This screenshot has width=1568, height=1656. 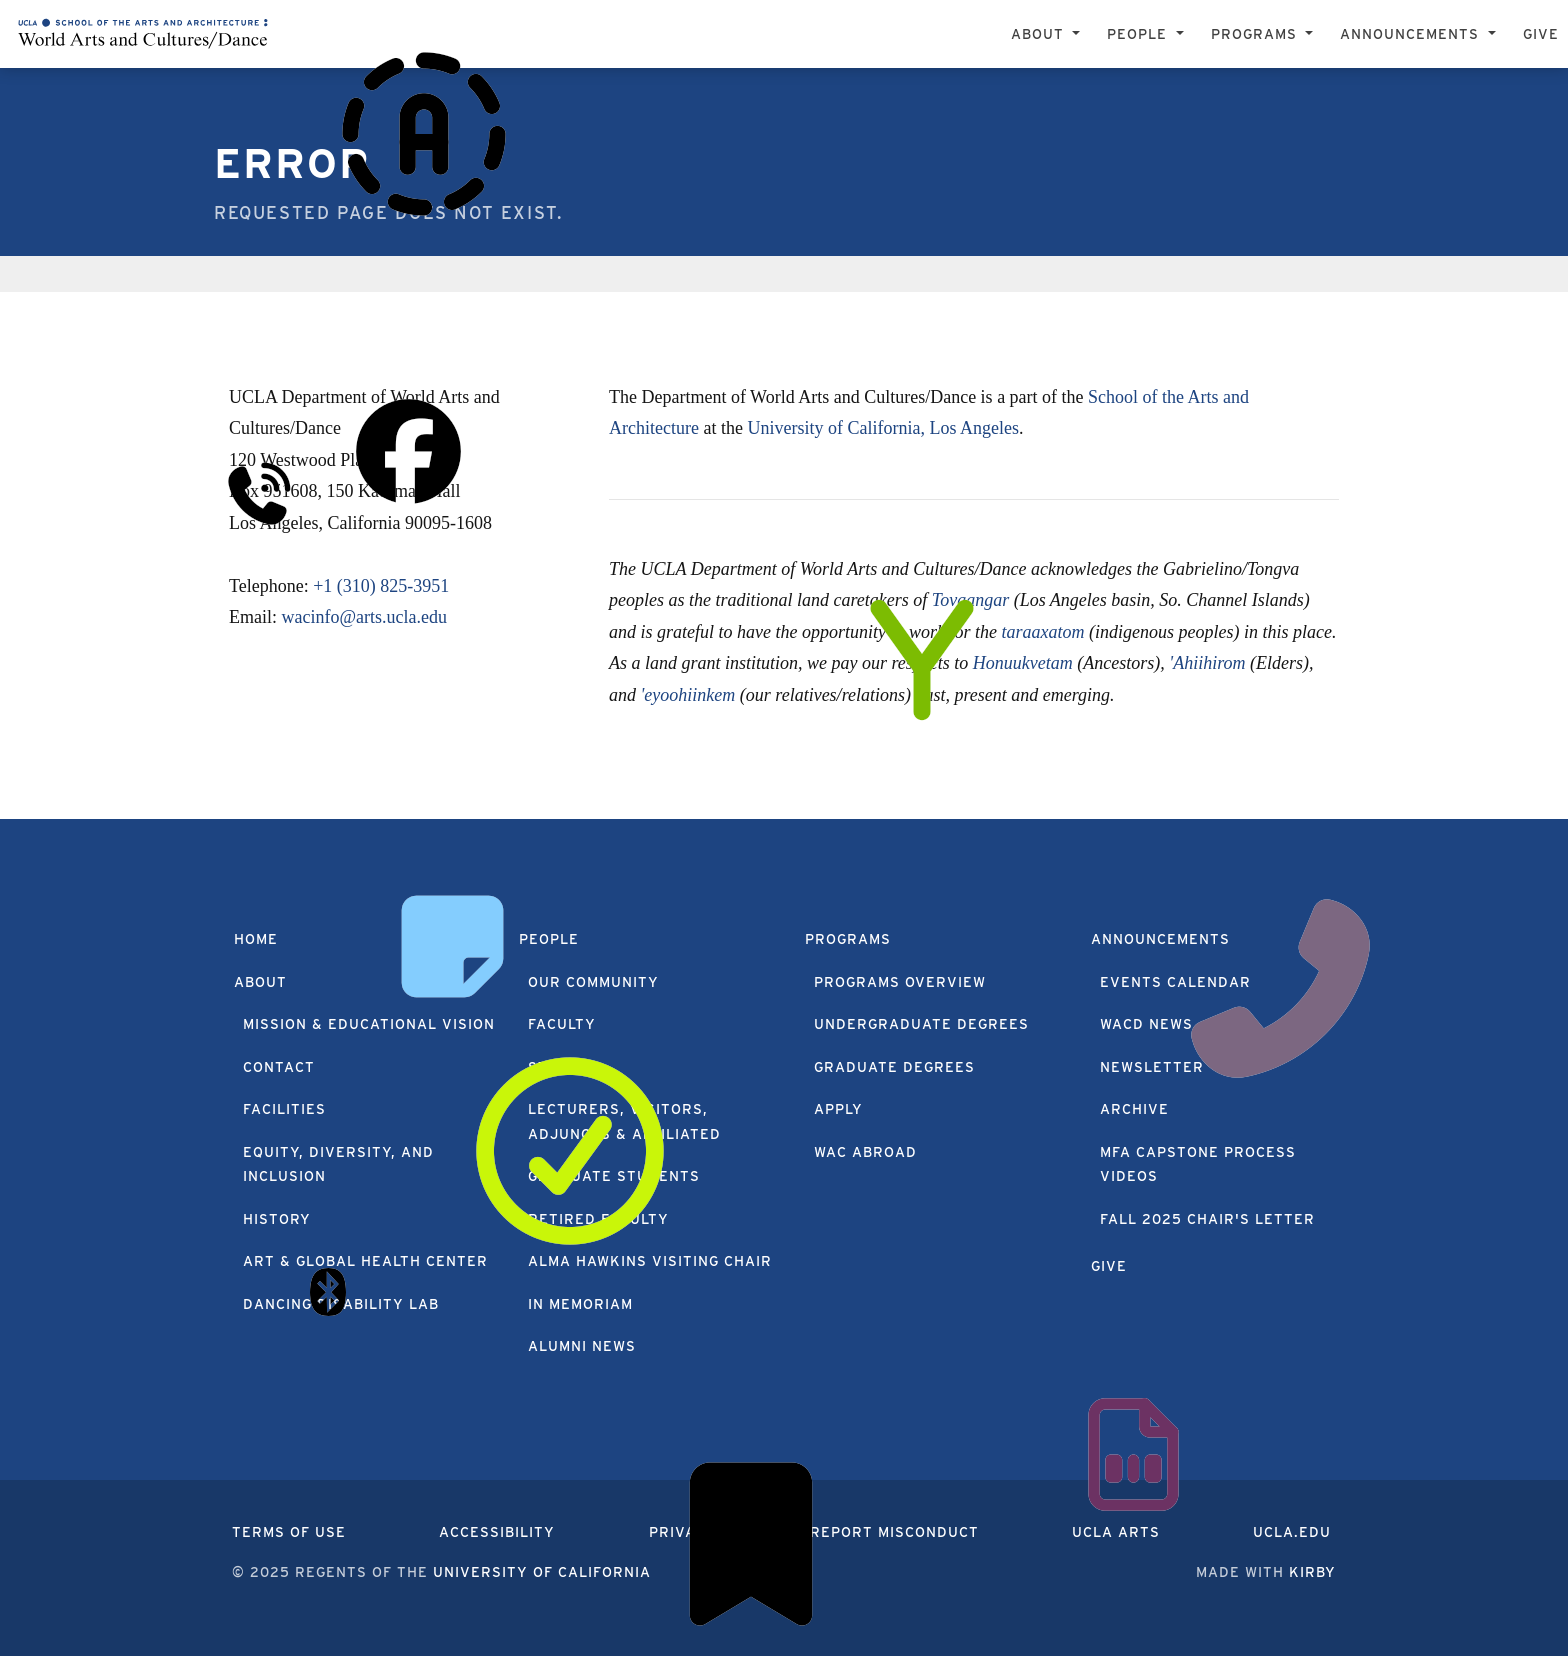 I want to click on indicates task or action completed successfully, so click(x=570, y=1151).